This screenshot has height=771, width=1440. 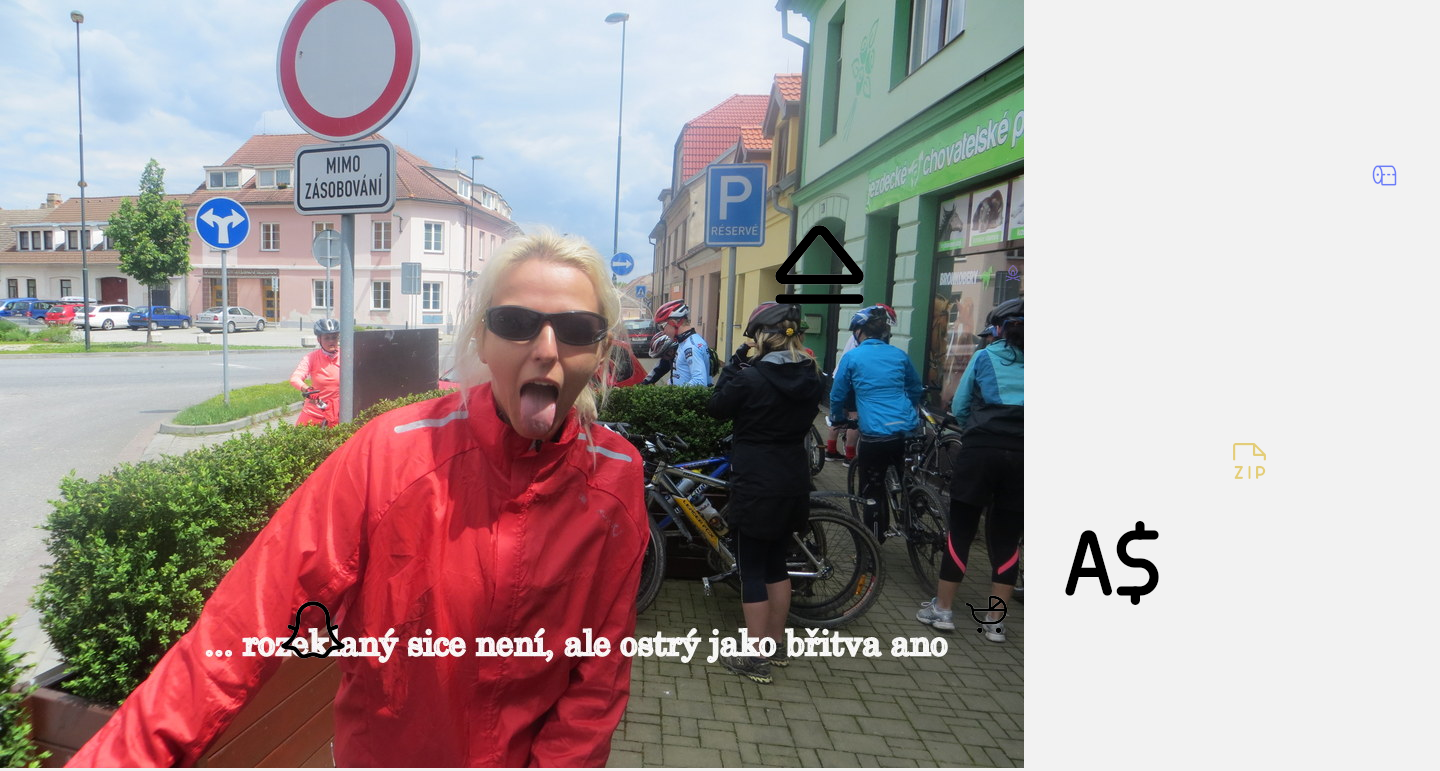 I want to click on access baby or parenting-related features, so click(x=987, y=613).